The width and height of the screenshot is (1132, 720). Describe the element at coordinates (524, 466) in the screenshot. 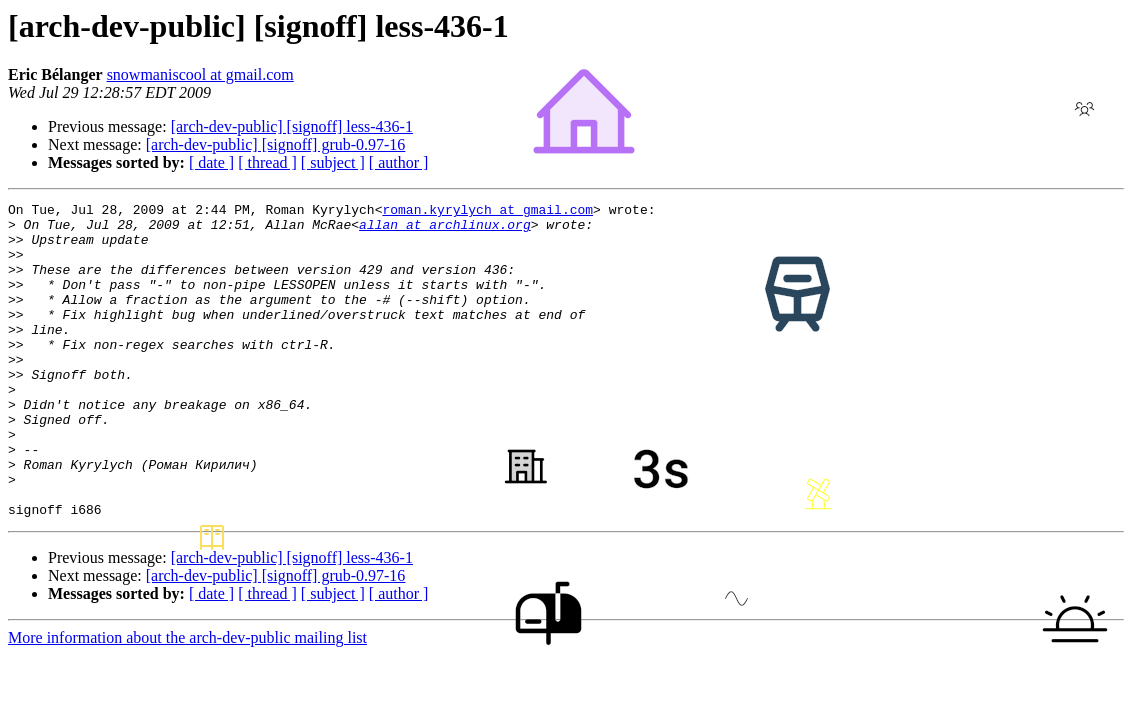

I see `view office or workplace location` at that location.